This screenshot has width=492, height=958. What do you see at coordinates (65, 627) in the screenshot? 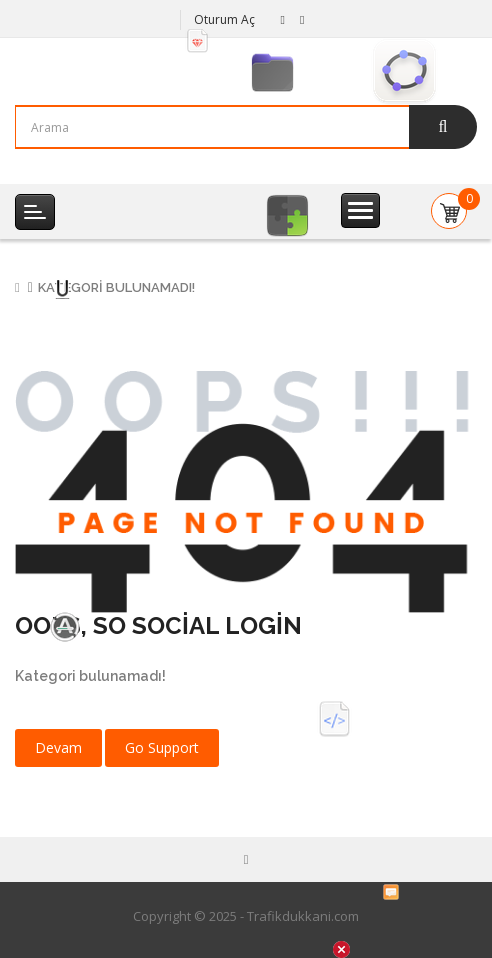
I see `open the software update manager` at bounding box center [65, 627].